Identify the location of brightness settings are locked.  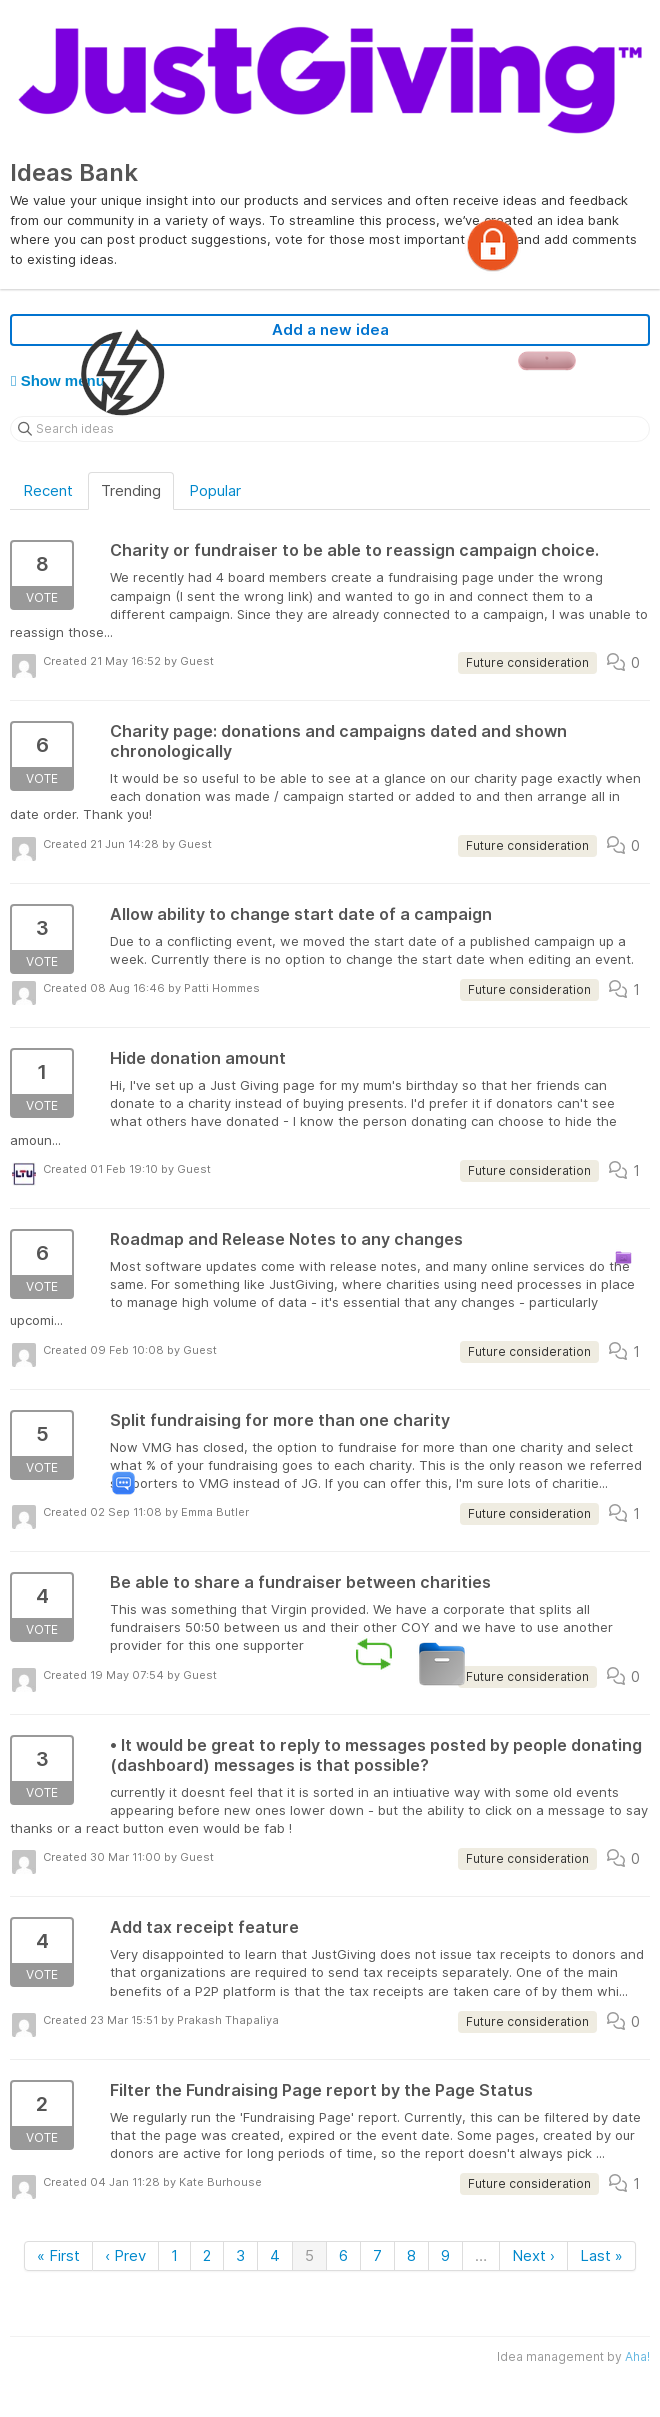
(493, 245).